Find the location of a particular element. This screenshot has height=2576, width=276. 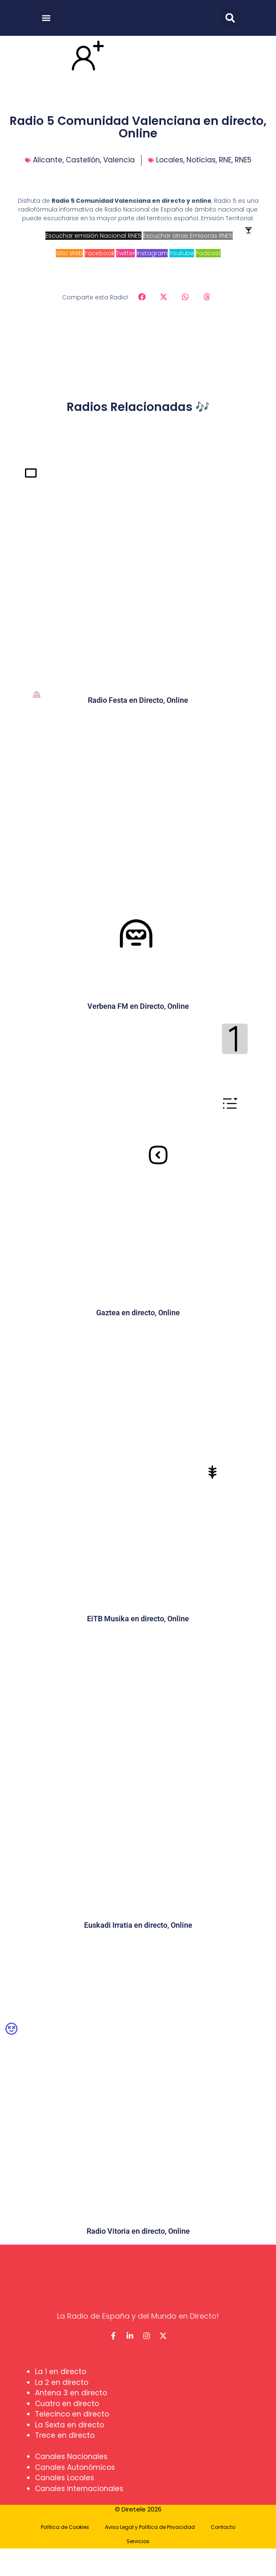

go back to the previous screen is located at coordinates (158, 1155).